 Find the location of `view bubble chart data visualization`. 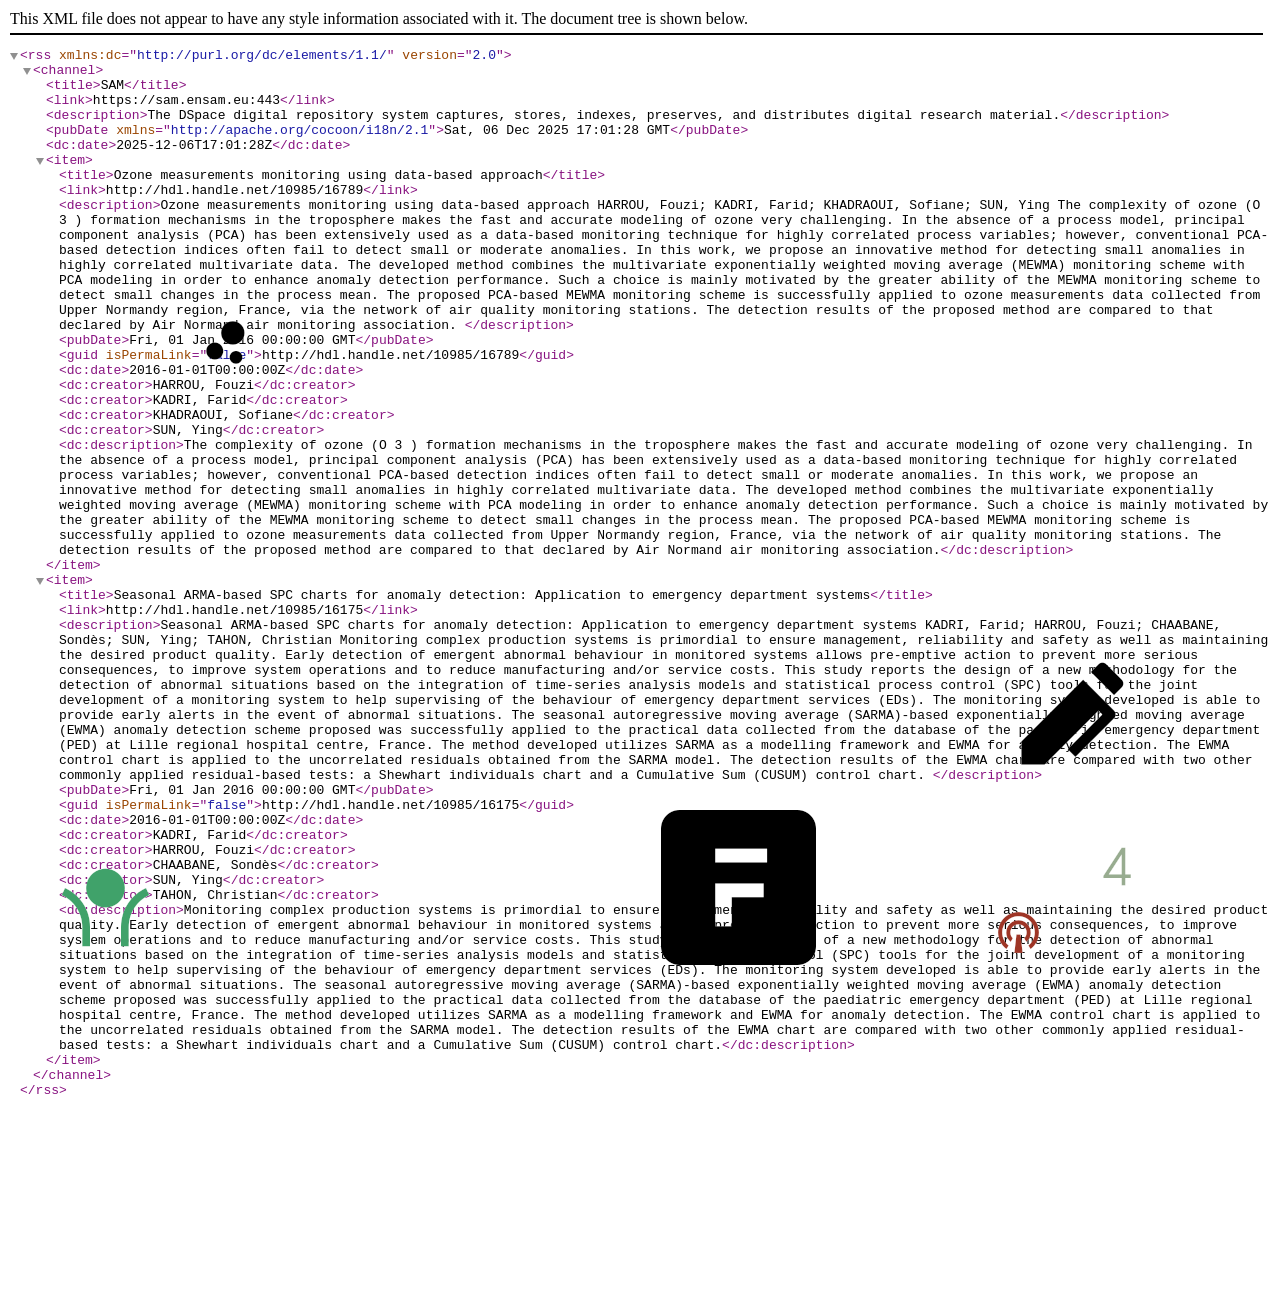

view bubble chart data visualization is located at coordinates (227, 342).